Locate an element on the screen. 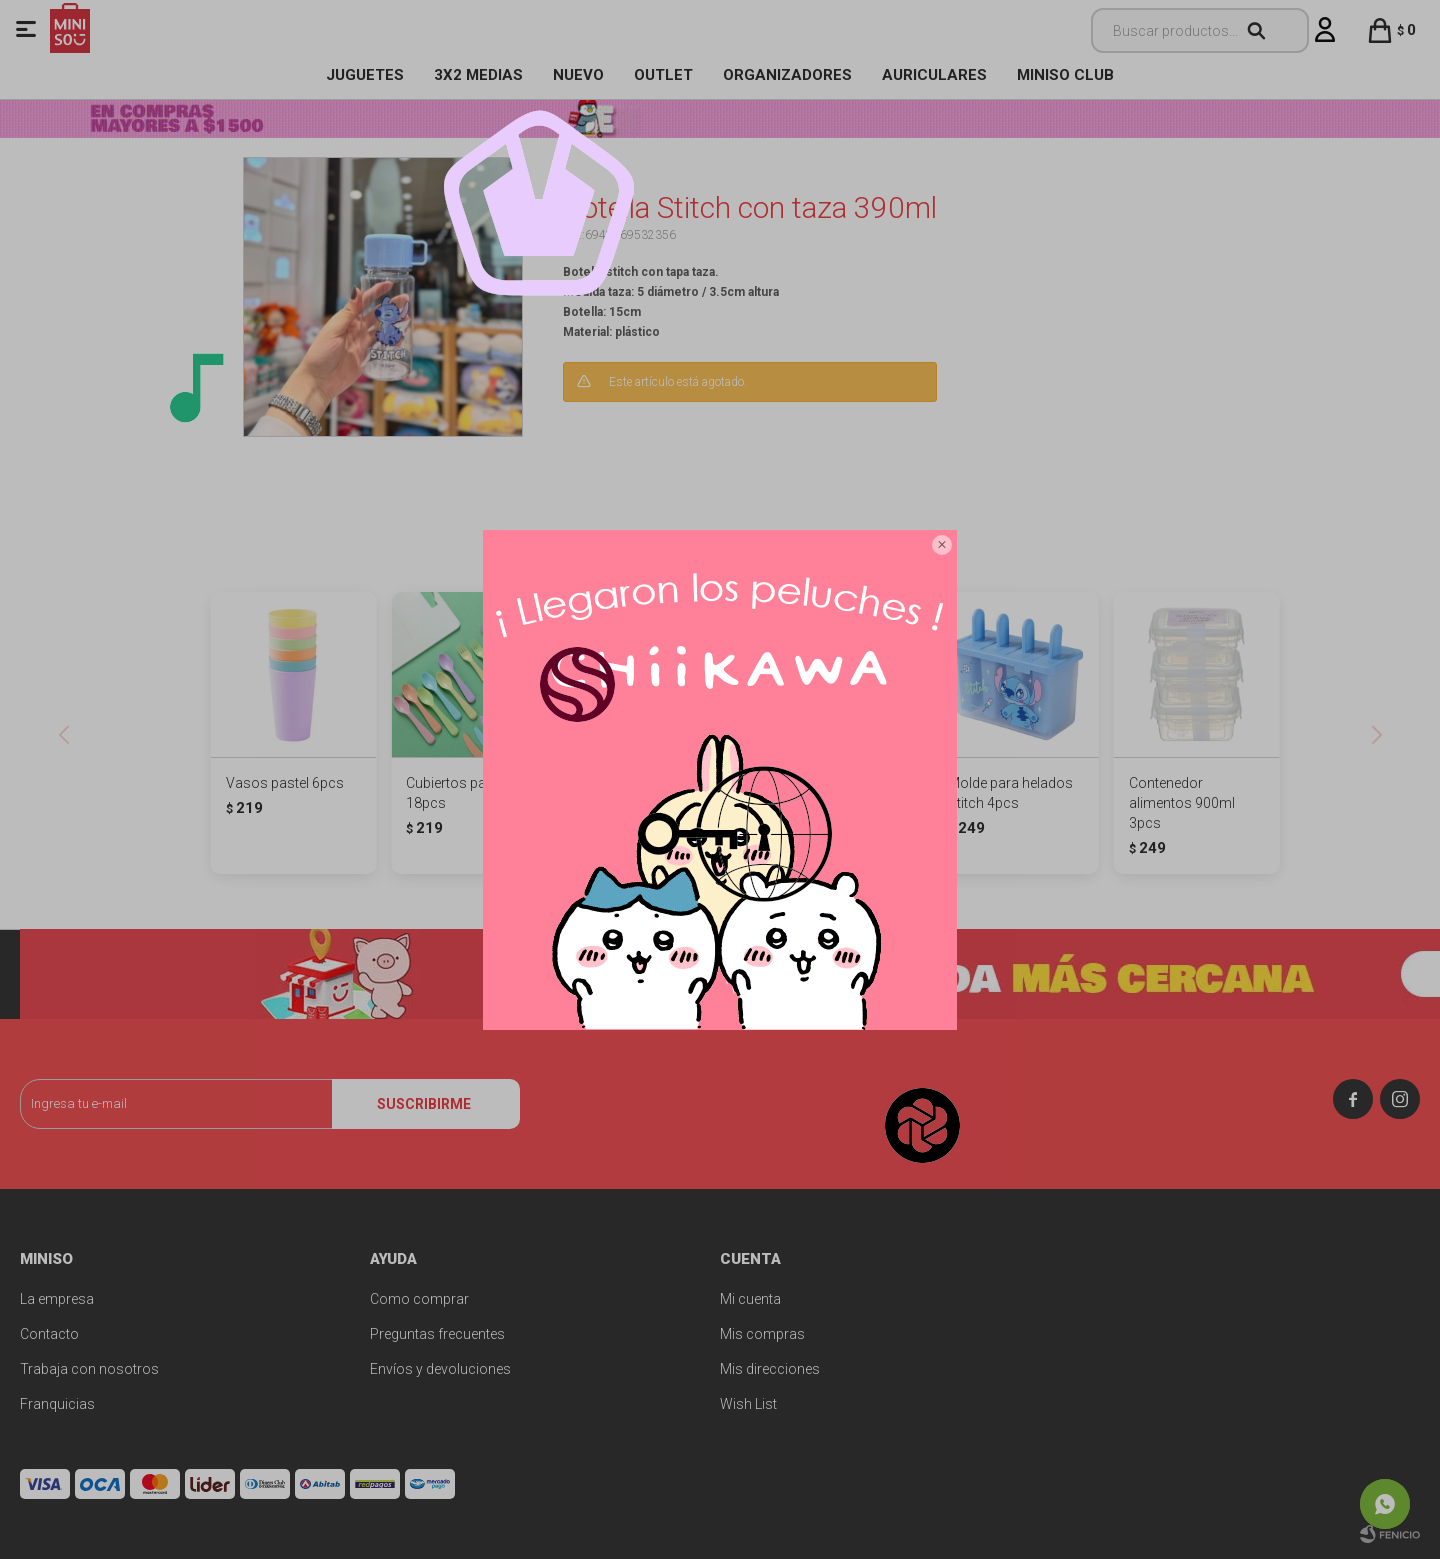  chromatic logo is located at coordinates (922, 1125).